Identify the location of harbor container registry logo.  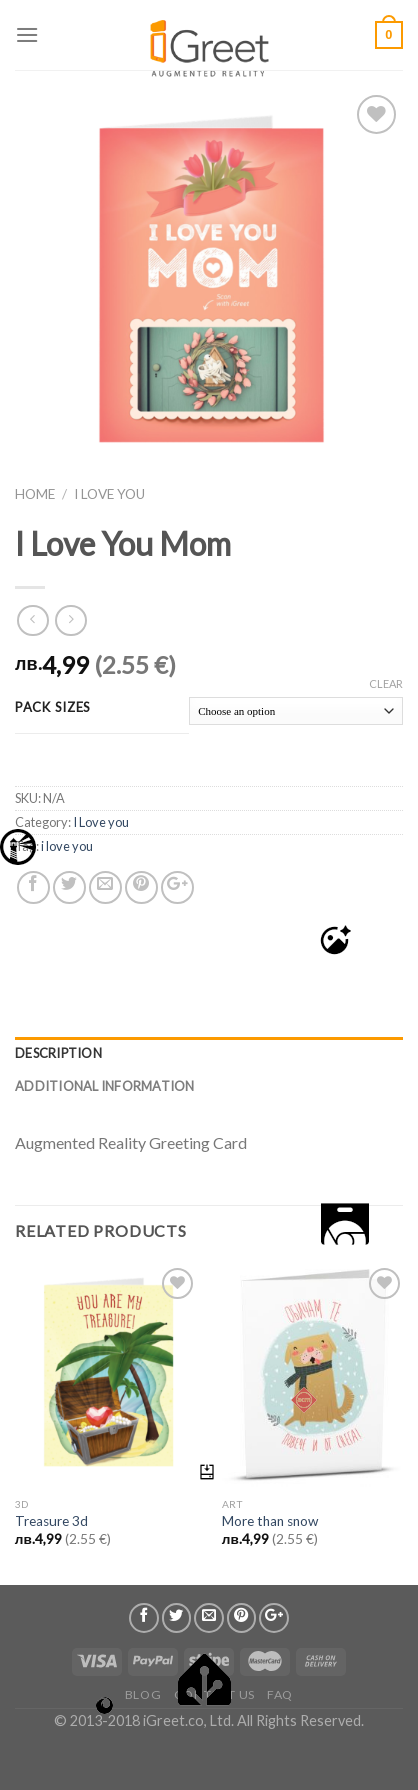
(18, 847).